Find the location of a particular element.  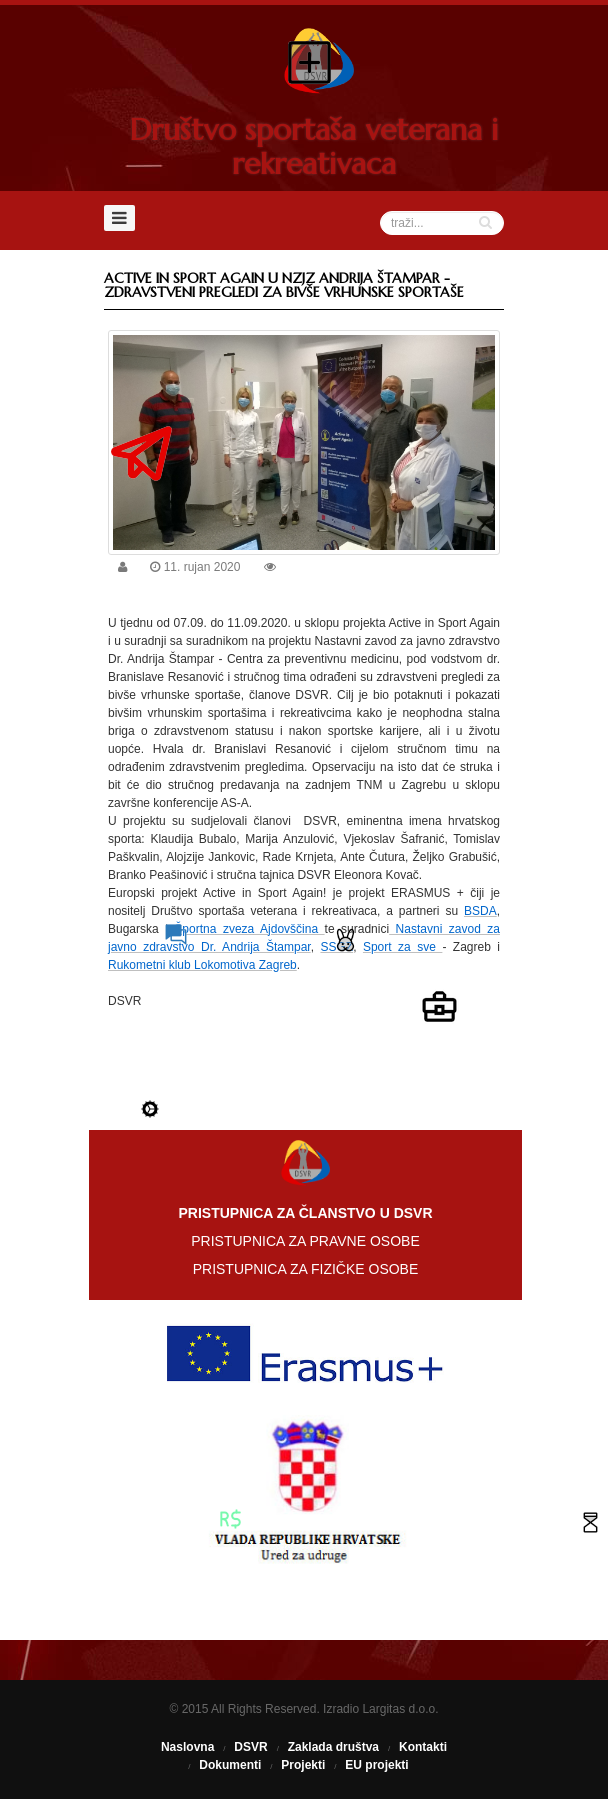

access work or business-related features is located at coordinates (439, 1006).